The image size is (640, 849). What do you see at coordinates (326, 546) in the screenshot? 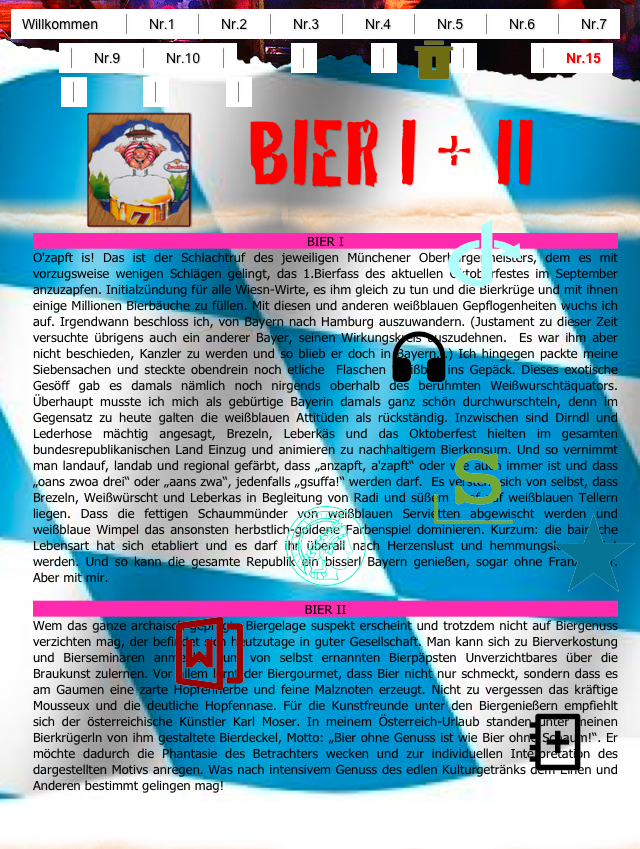
I see `max planck society official logo` at bounding box center [326, 546].